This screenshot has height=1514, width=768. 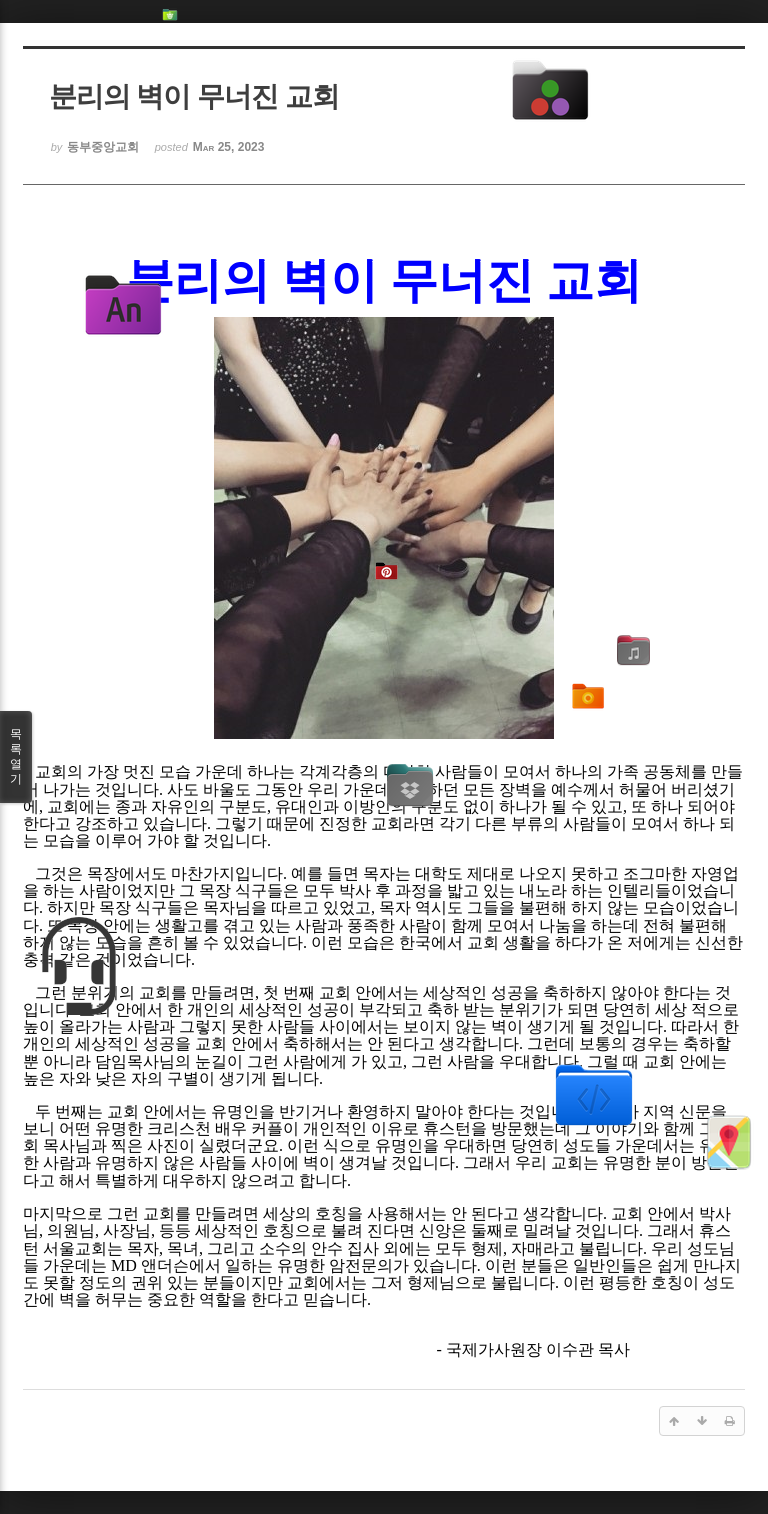 What do you see at coordinates (588, 697) in the screenshot?
I see `open android oreo system folder` at bounding box center [588, 697].